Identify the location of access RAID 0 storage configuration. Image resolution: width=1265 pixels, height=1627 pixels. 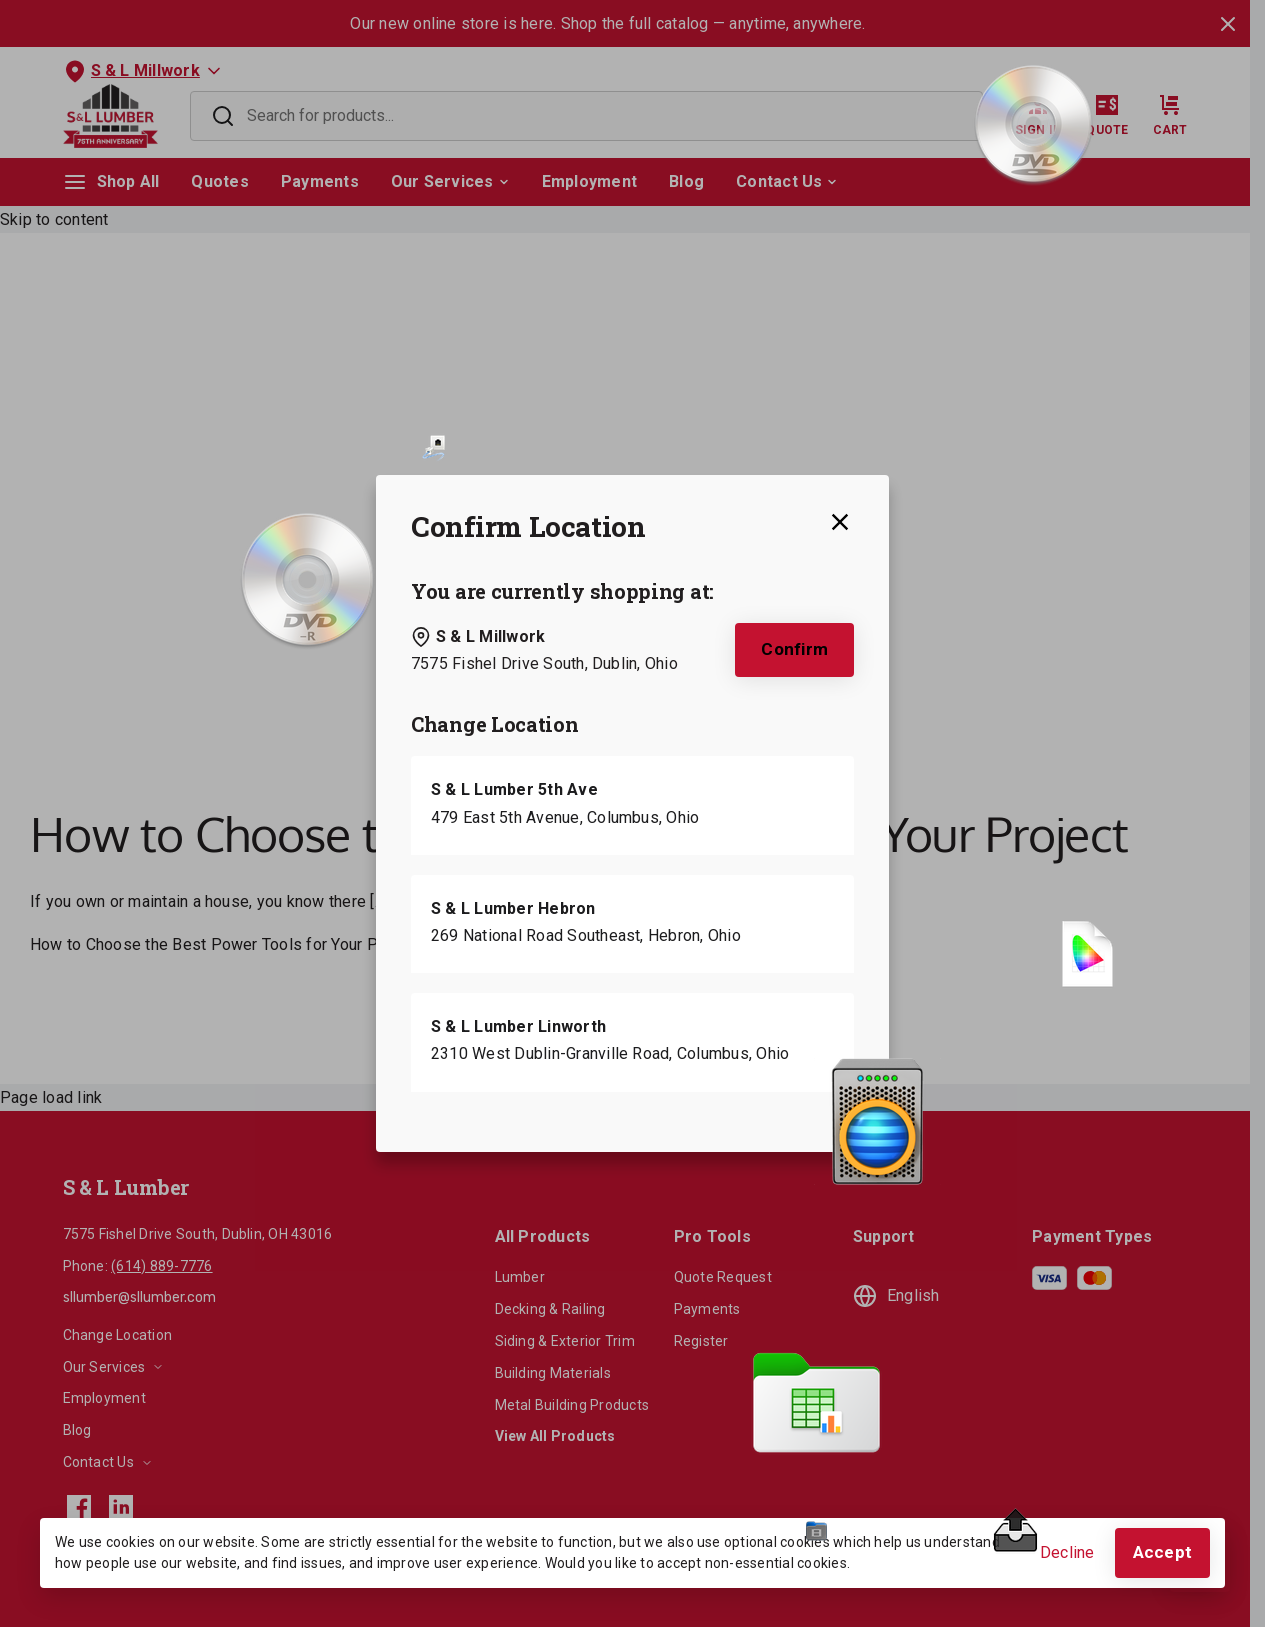
(877, 1121).